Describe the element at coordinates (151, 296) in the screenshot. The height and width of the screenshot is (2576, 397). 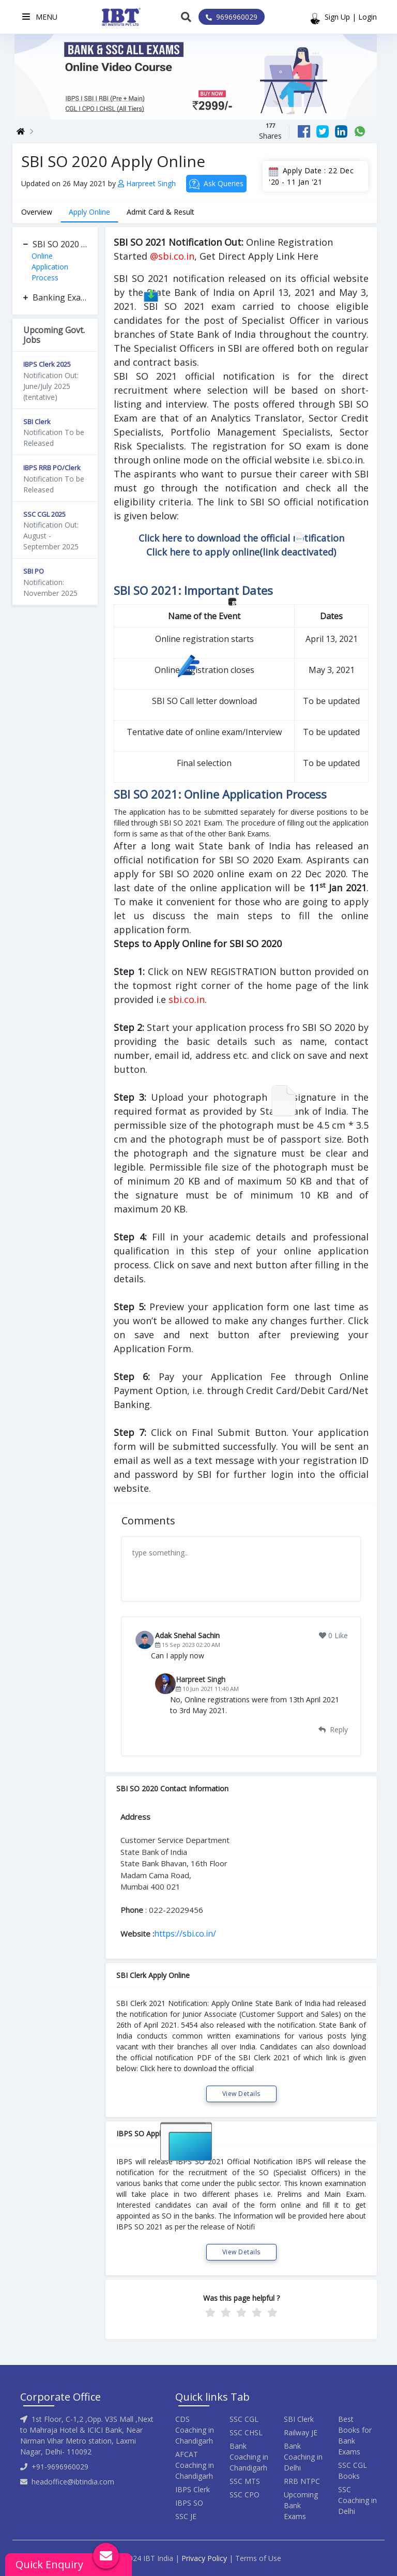
I see `download or install a software package` at that location.